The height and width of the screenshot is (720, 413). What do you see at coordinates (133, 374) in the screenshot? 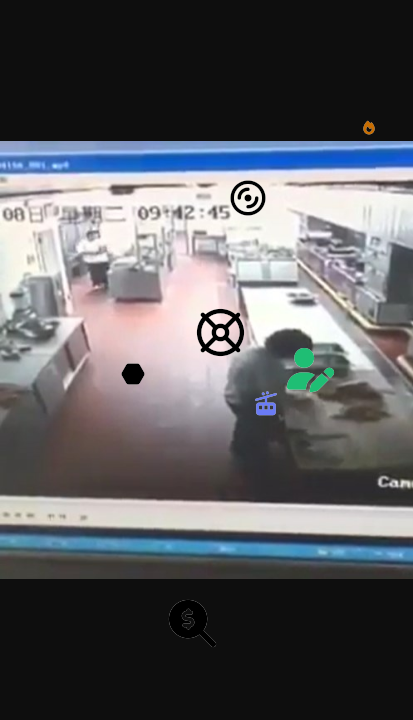
I see `hexagonal shape indicator or geometric element` at bounding box center [133, 374].